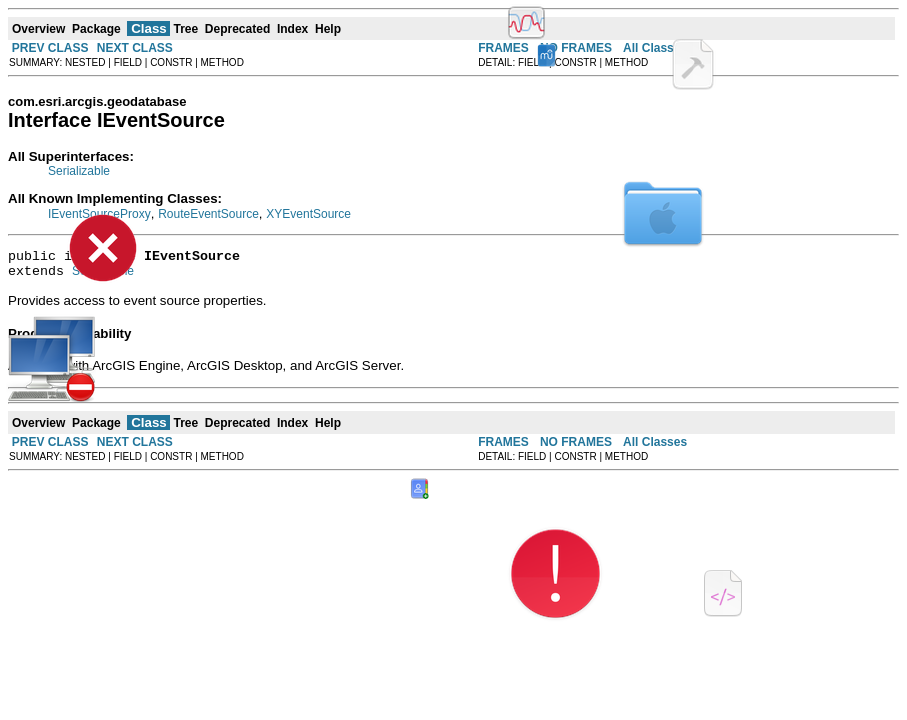  I want to click on add a new contact, so click(419, 488).